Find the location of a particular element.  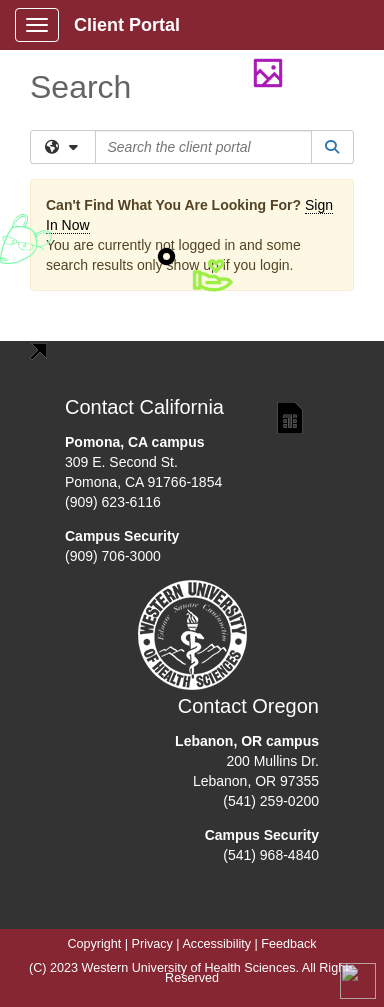

editorconfig project logo is located at coordinates (26, 239).